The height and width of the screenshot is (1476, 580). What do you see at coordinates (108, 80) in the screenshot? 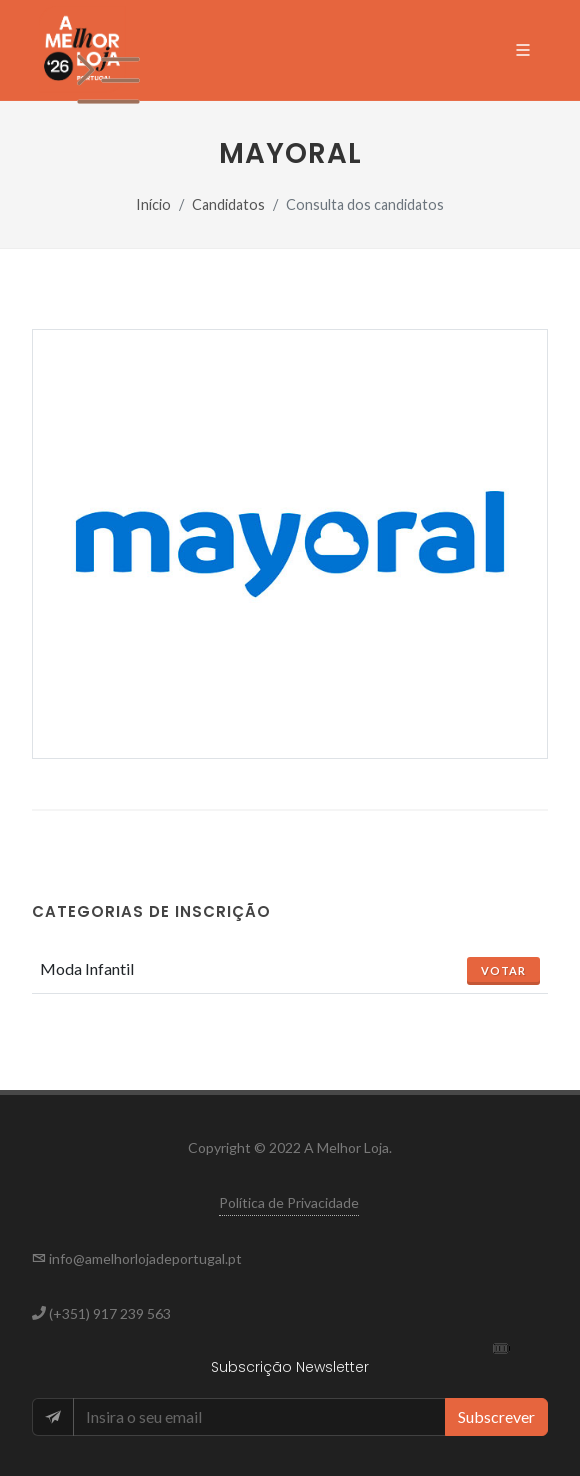
I see `increase text indent level` at bounding box center [108, 80].